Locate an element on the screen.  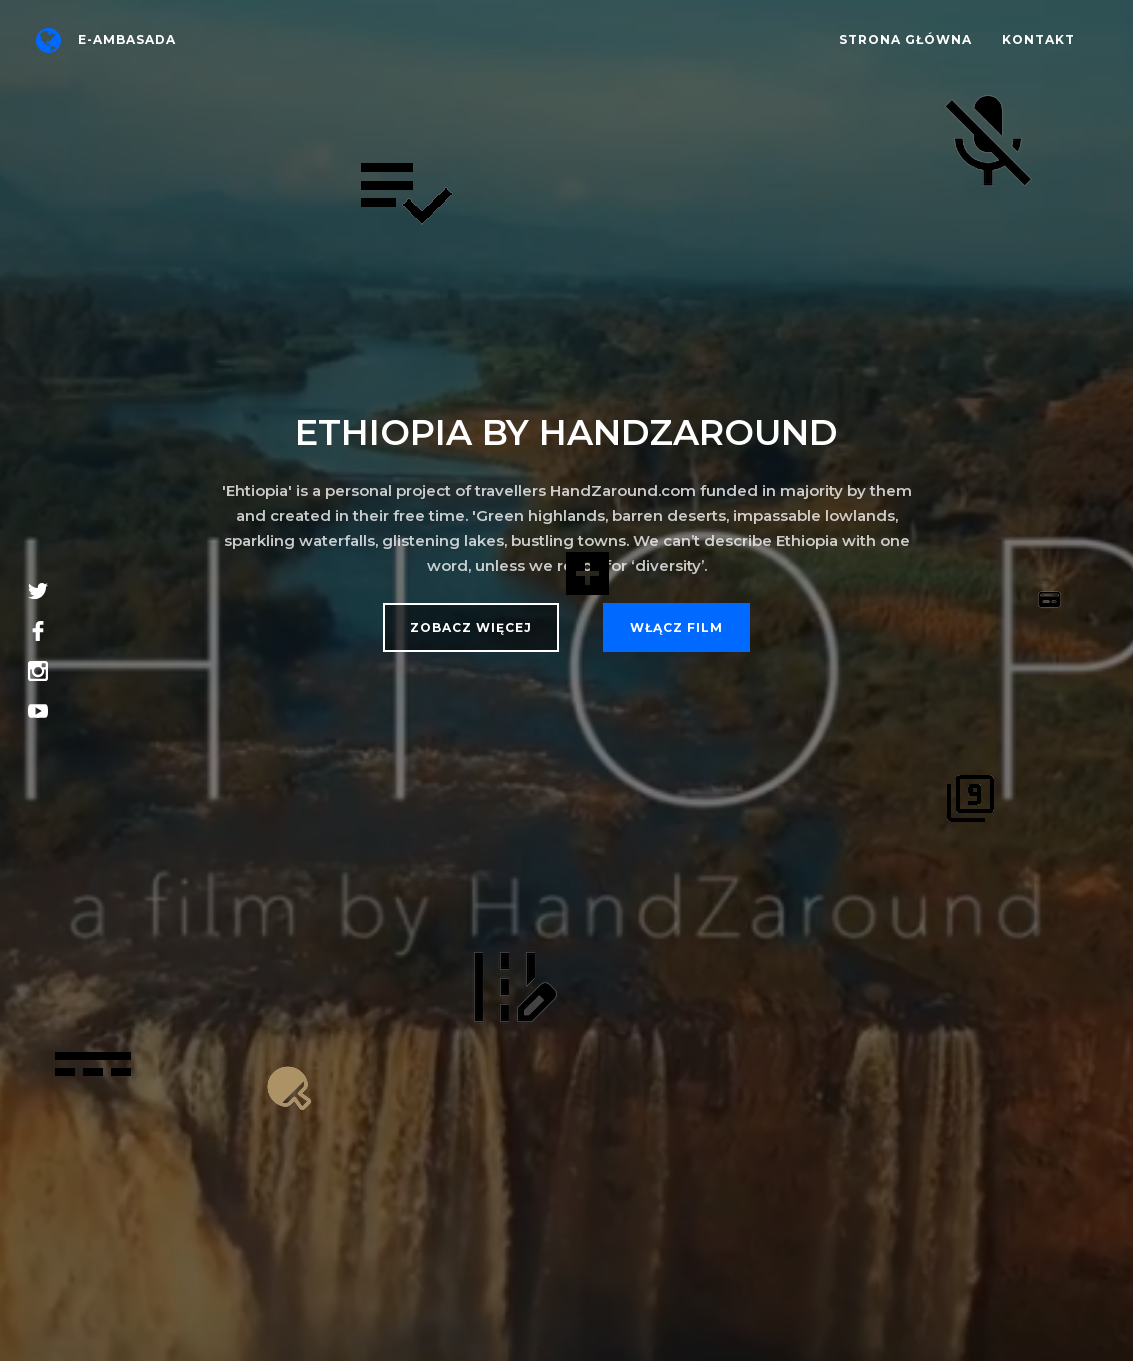
edit road or route details is located at coordinates (509, 987).